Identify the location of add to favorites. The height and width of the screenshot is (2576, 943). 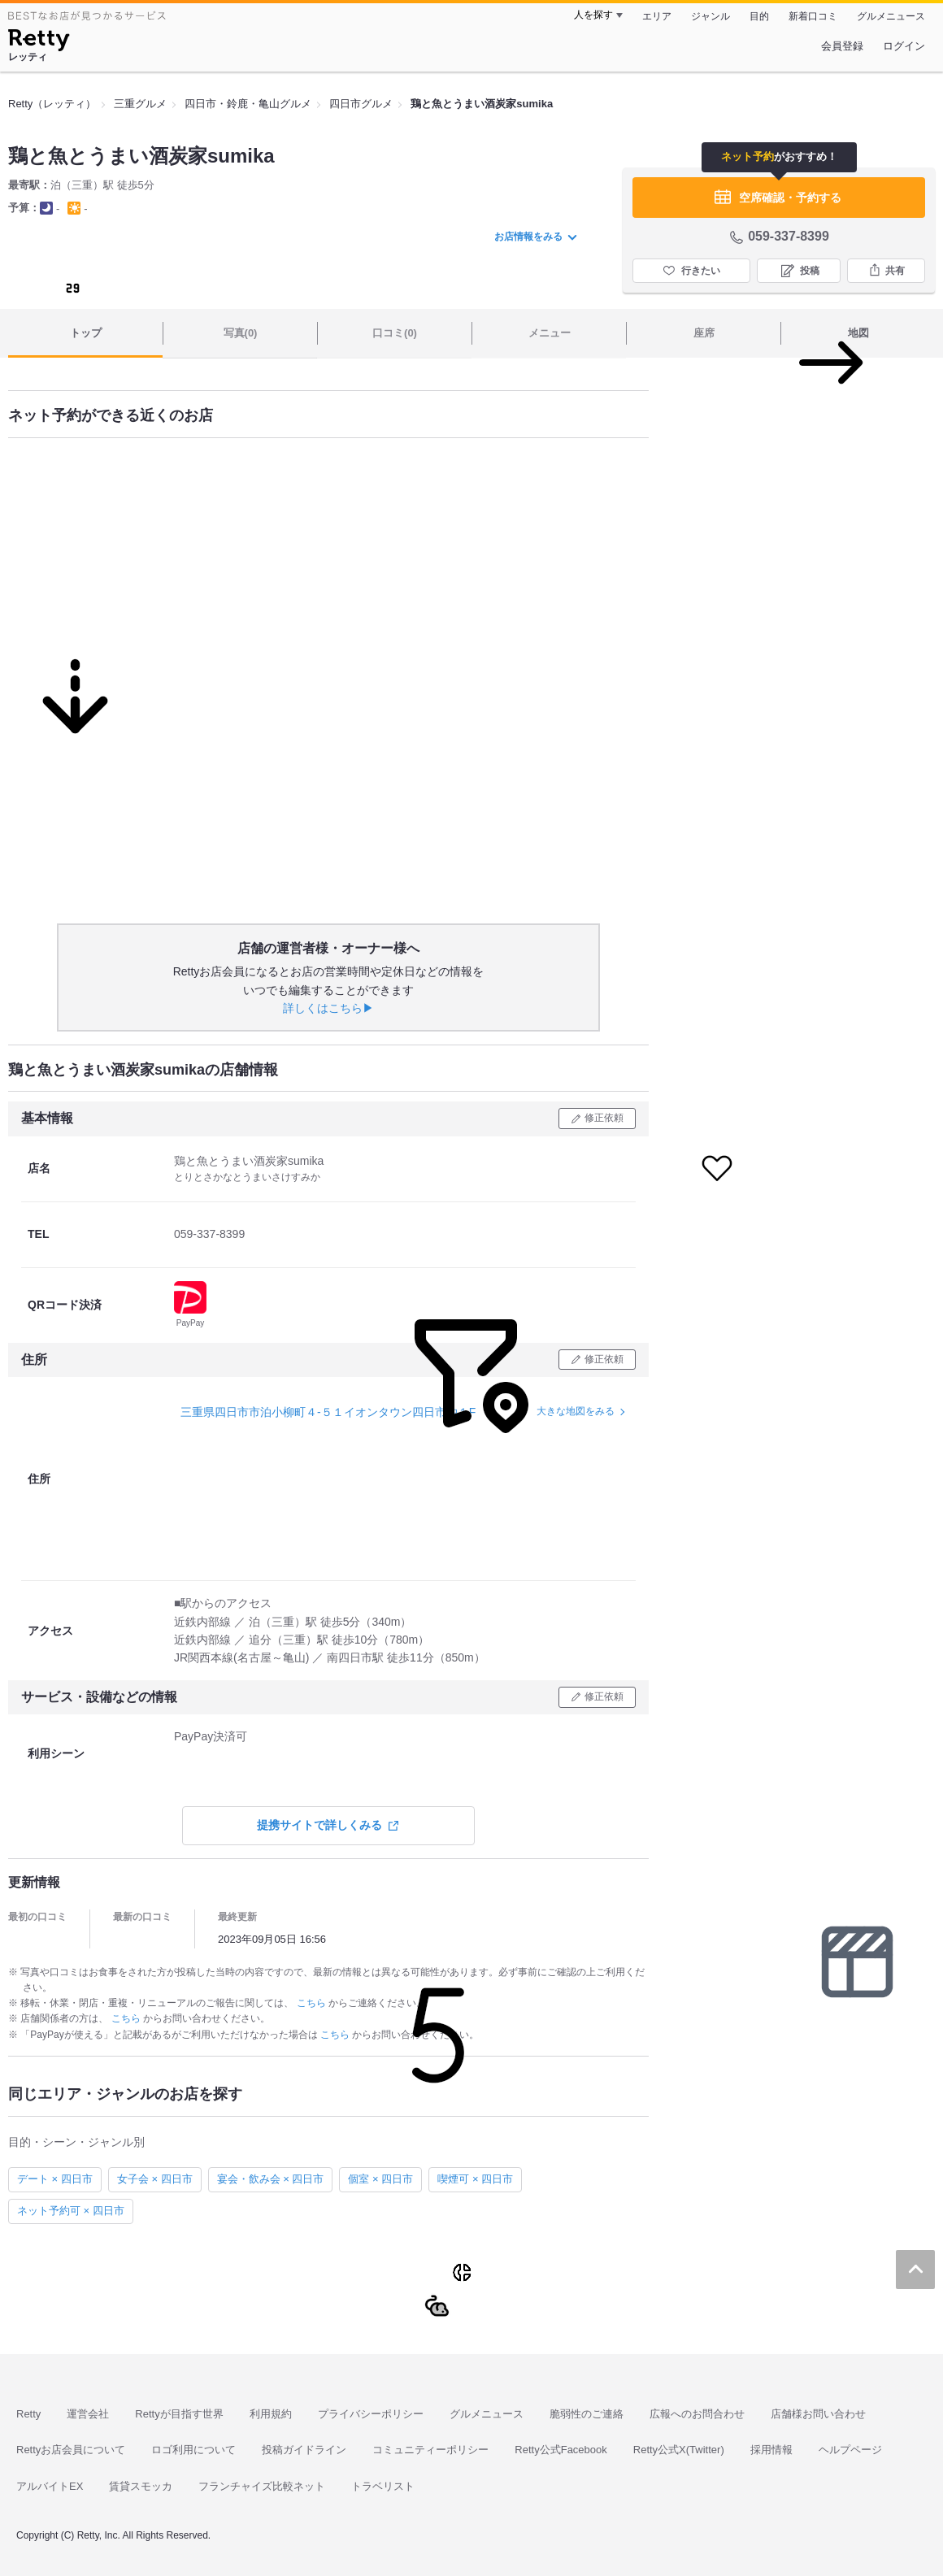
(717, 1167).